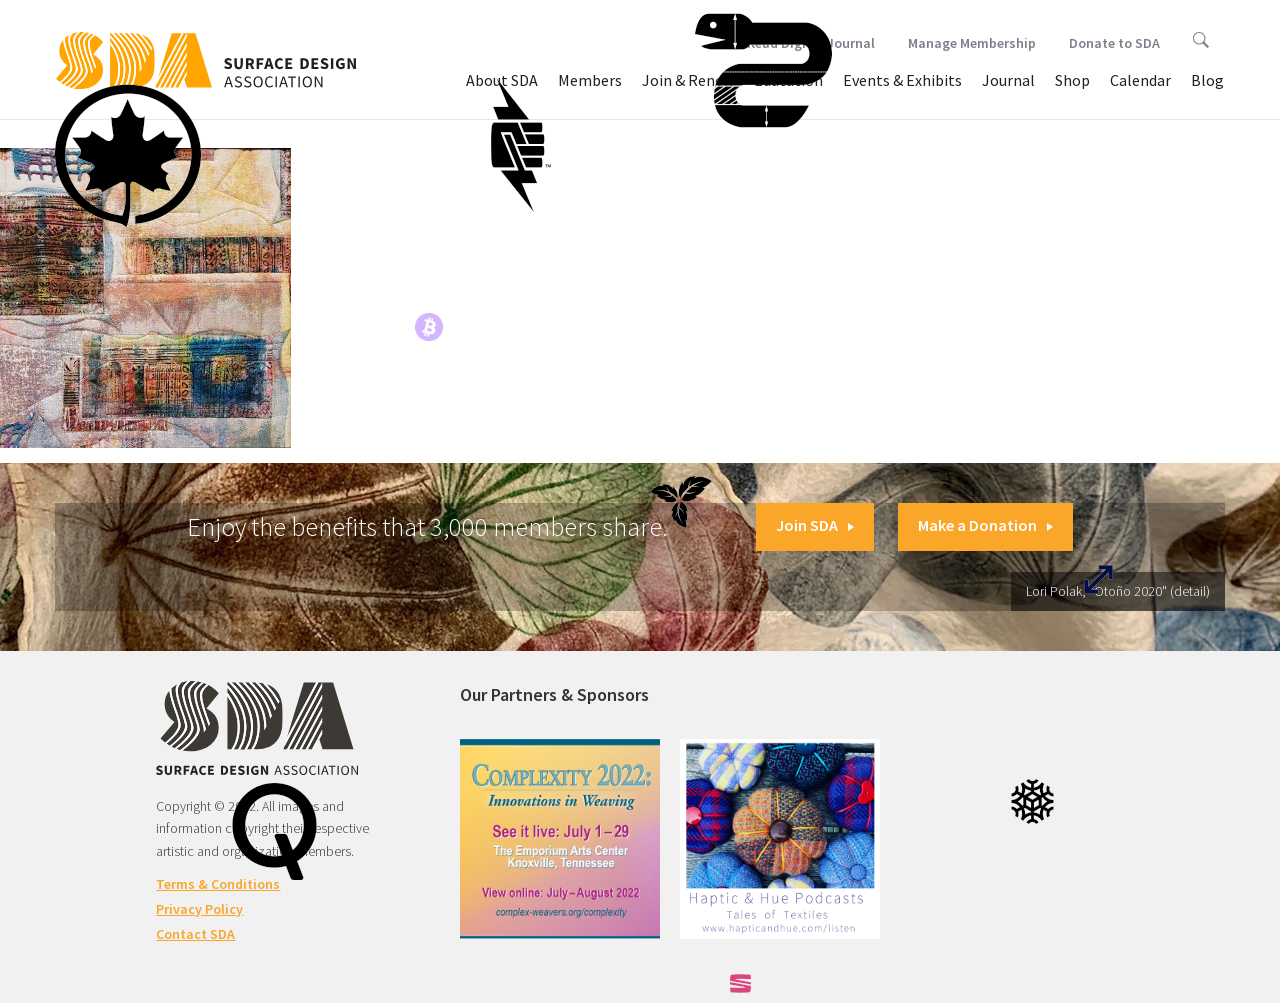 Image resolution: width=1280 pixels, height=1003 pixels. Describe the element at coordinates (429, 327) in the screenshot. I see `bitcoin logo` at that location.